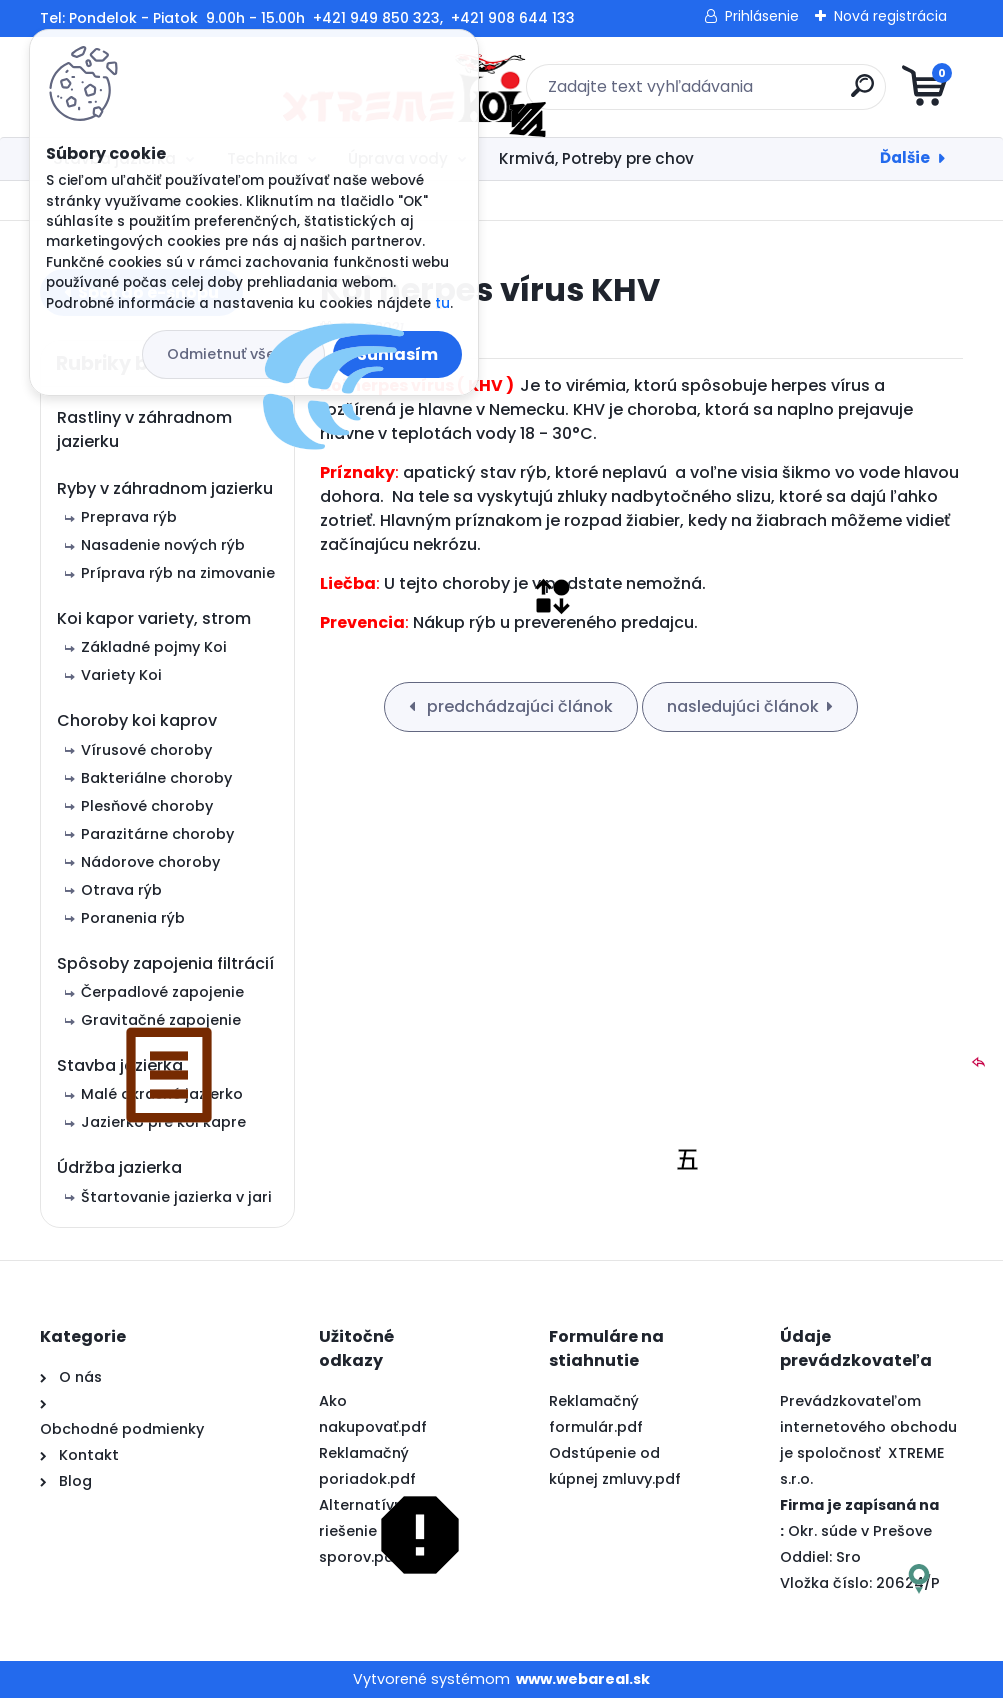 This screenshot has width=1003, height=1698. Describe the element at coordinates (333, 386) in the screenshot. I see `Crowdin localization platform logo` at that location.